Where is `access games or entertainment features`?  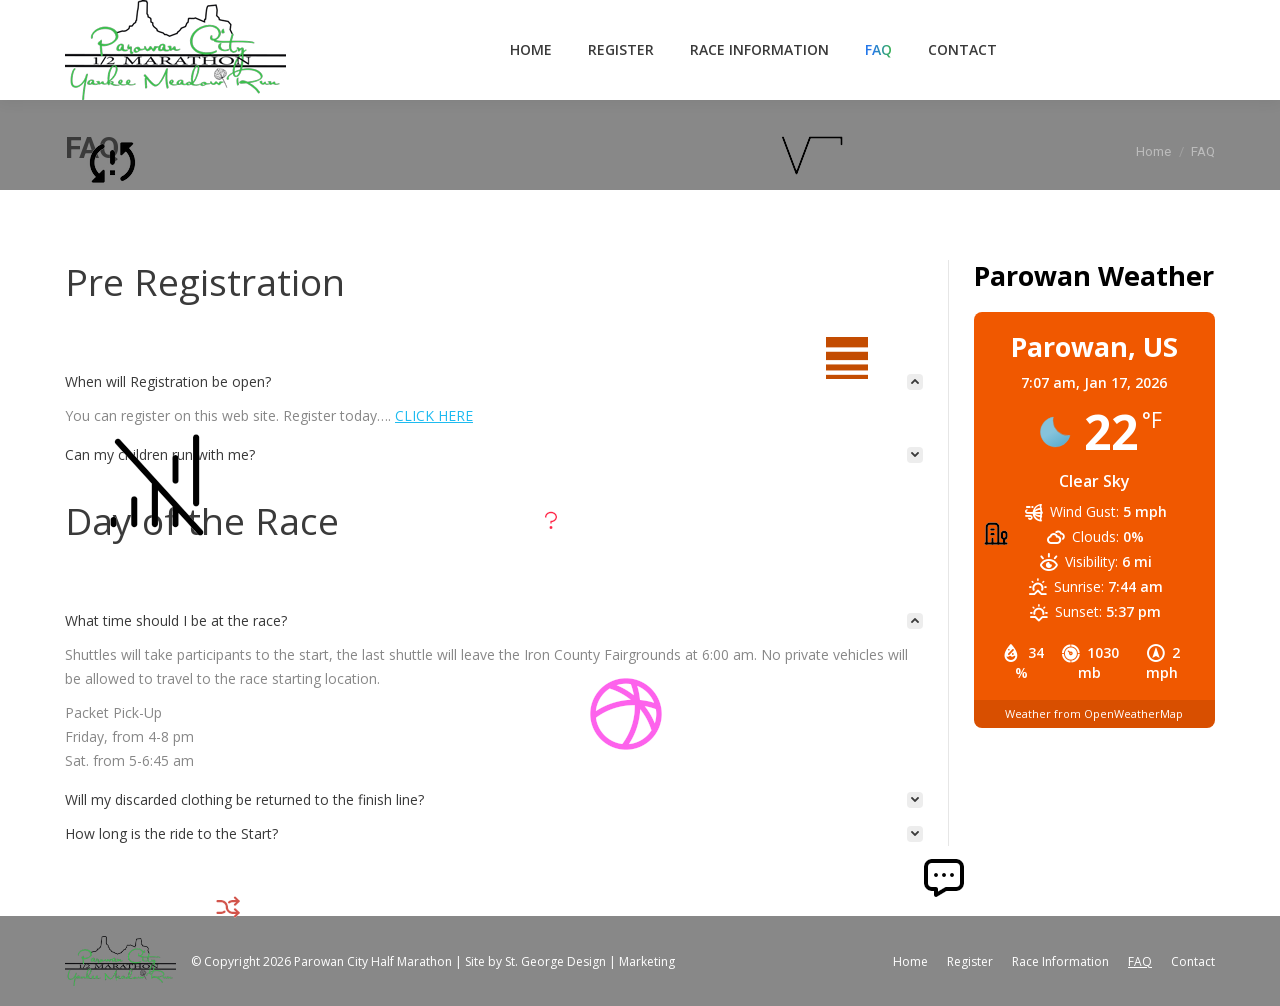
access games or entertainment features is located at coordinates (626, 714).